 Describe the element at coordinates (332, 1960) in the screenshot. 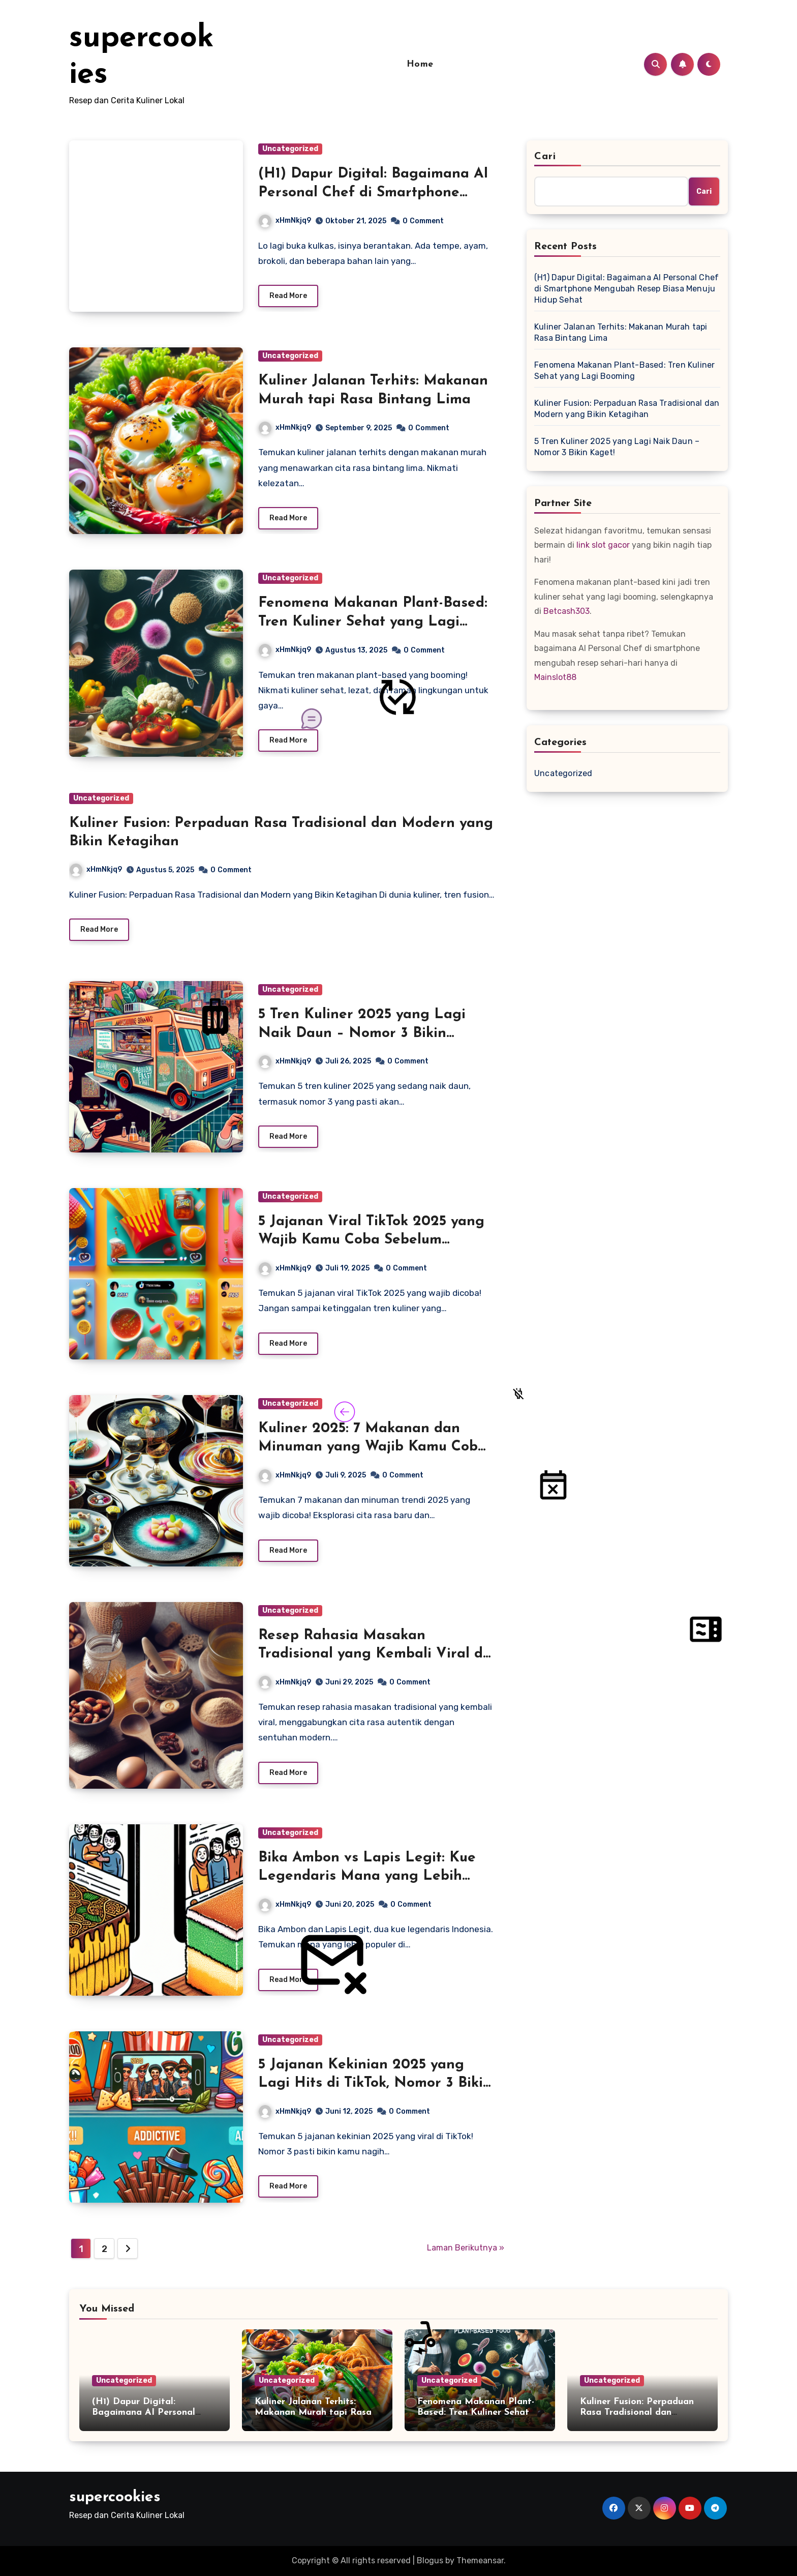

I see `delete an email message` at that location.